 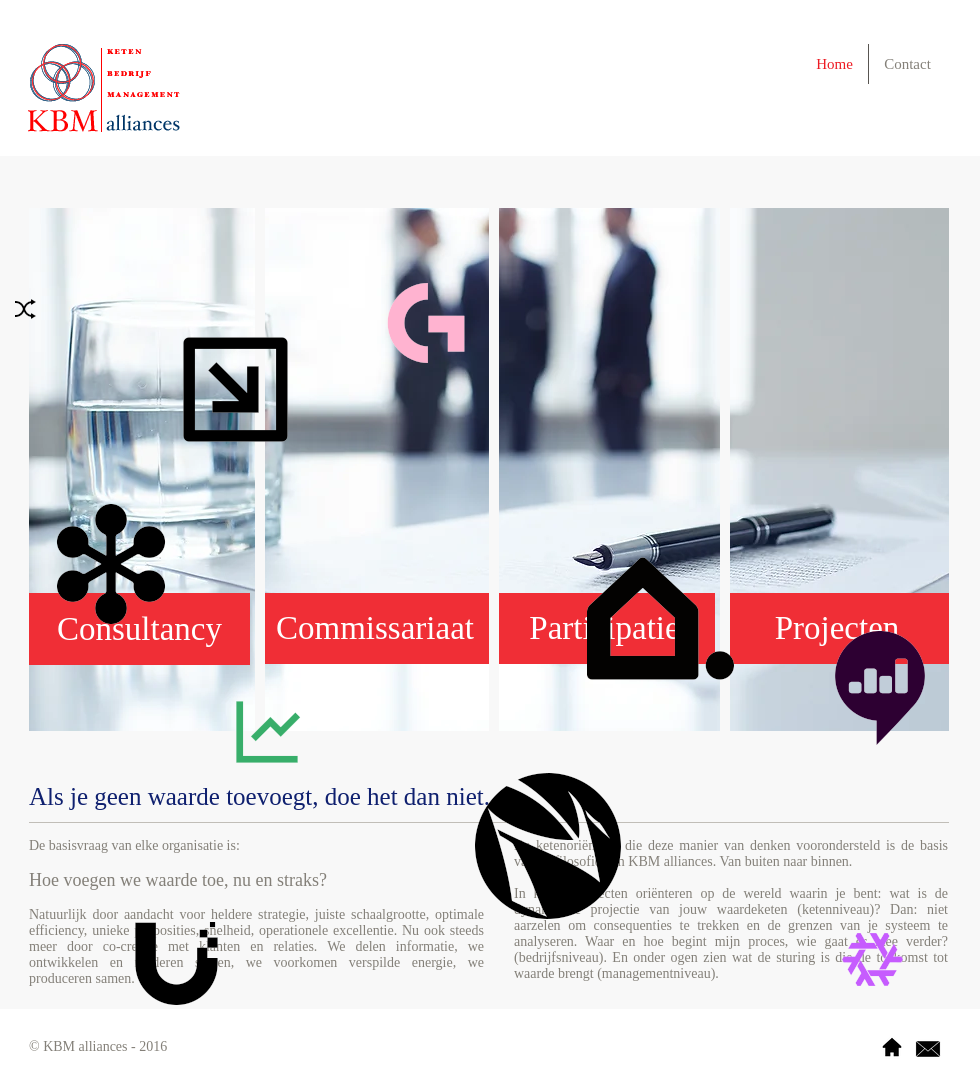 I want to click on launch GoToMeeting app, so click(x=111, y=564).